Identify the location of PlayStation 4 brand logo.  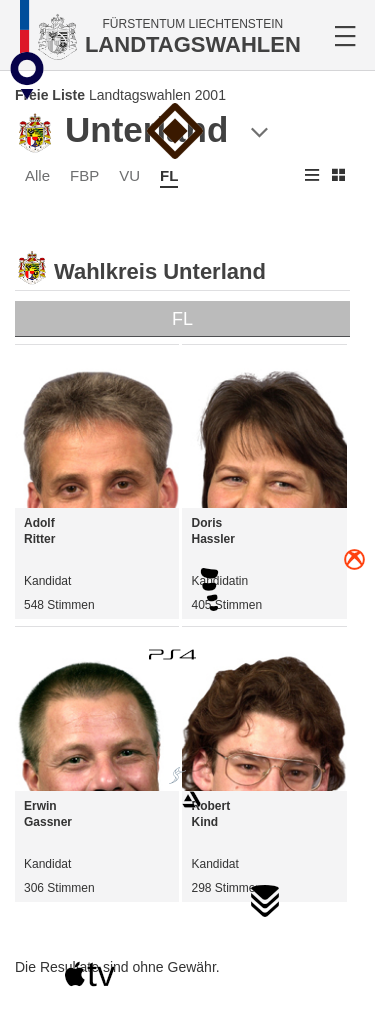
(172, 654).